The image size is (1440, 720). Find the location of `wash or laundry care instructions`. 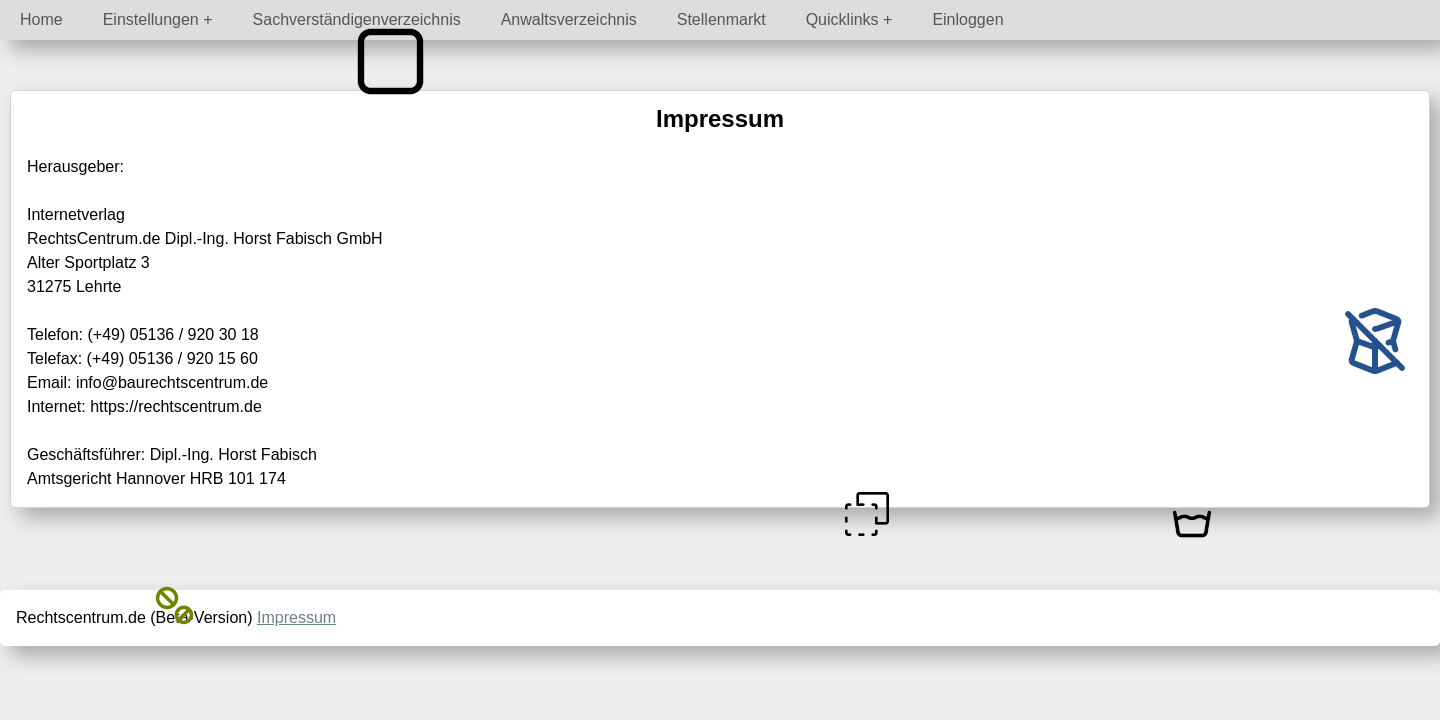

wash or laundry care instructions is located at coordinates (1192, 524).